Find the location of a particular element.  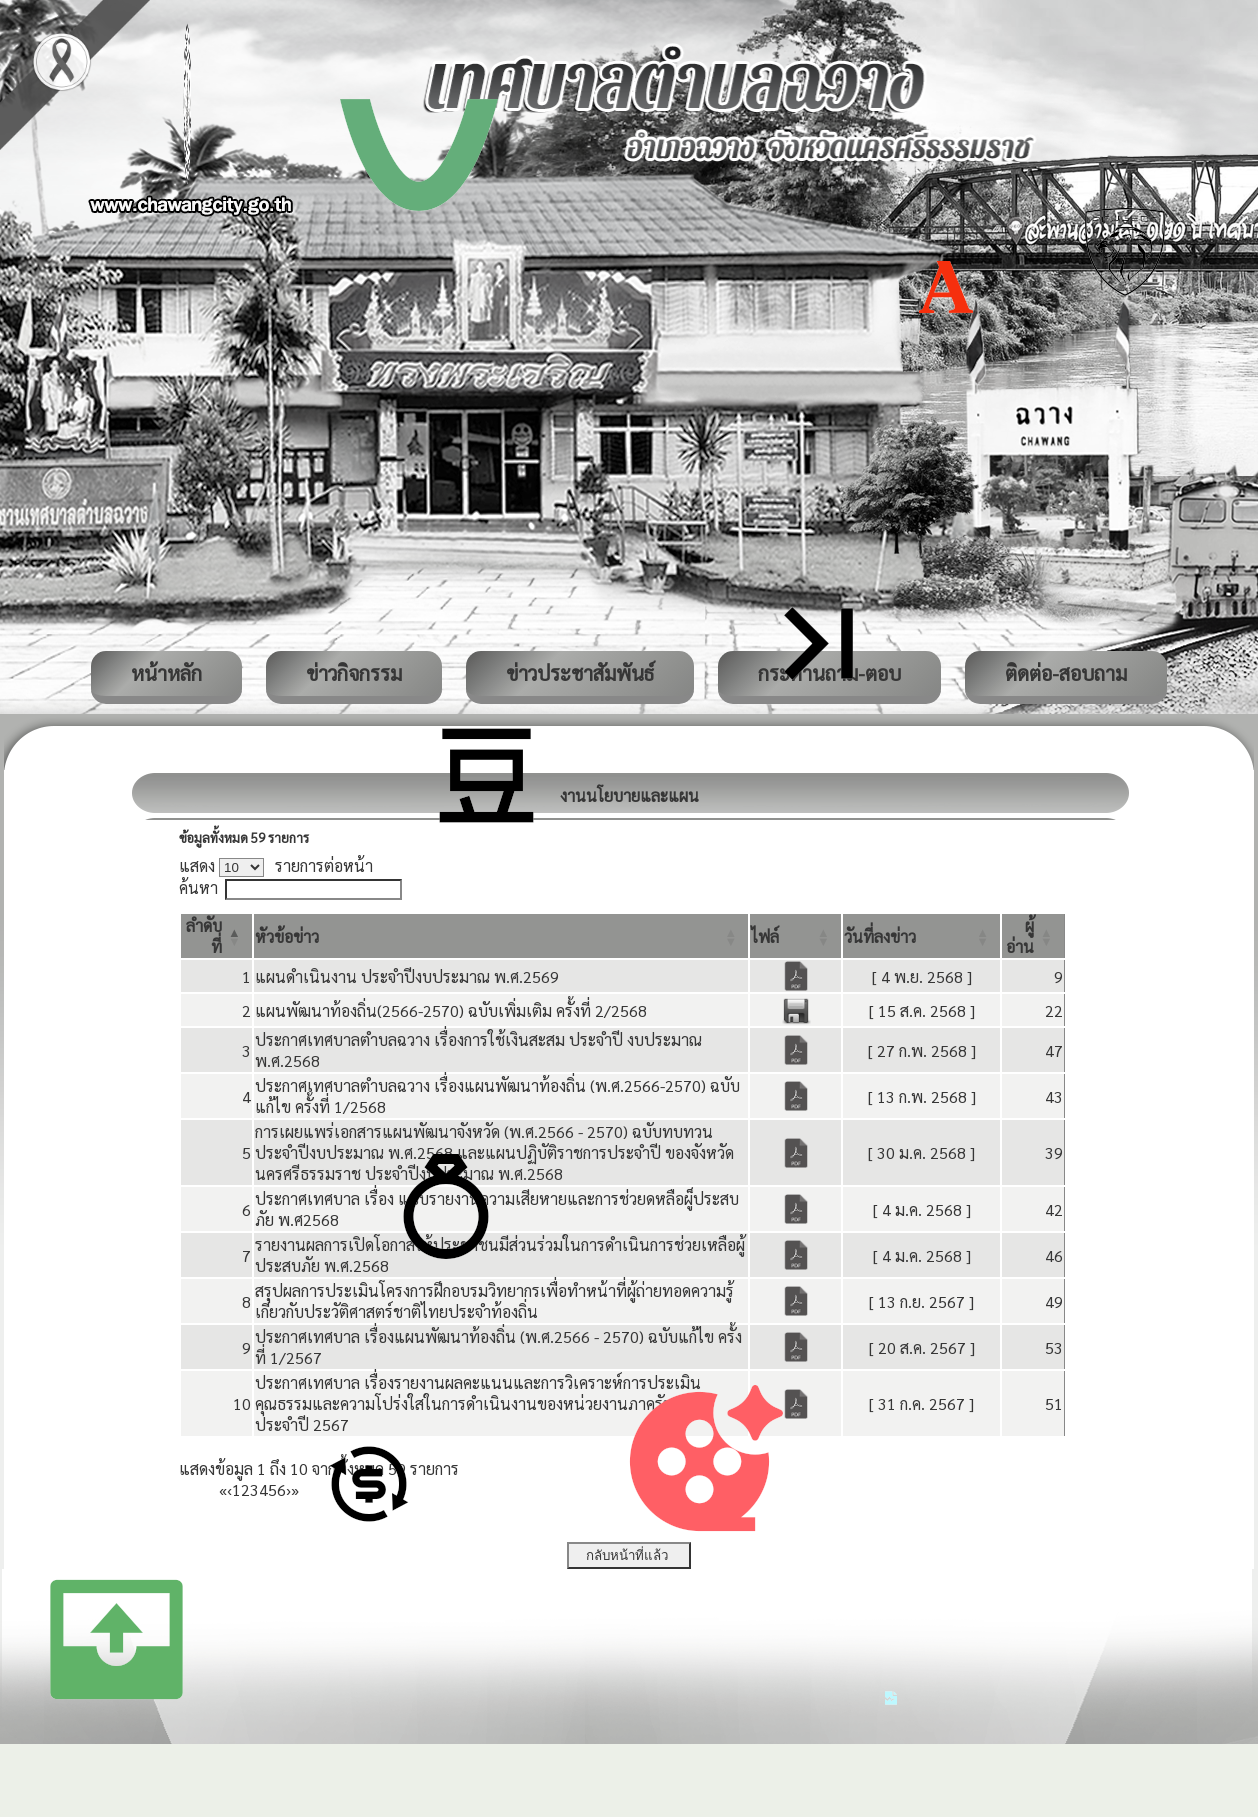

generate AI-powered video content is located at coordinates (699, 1461).